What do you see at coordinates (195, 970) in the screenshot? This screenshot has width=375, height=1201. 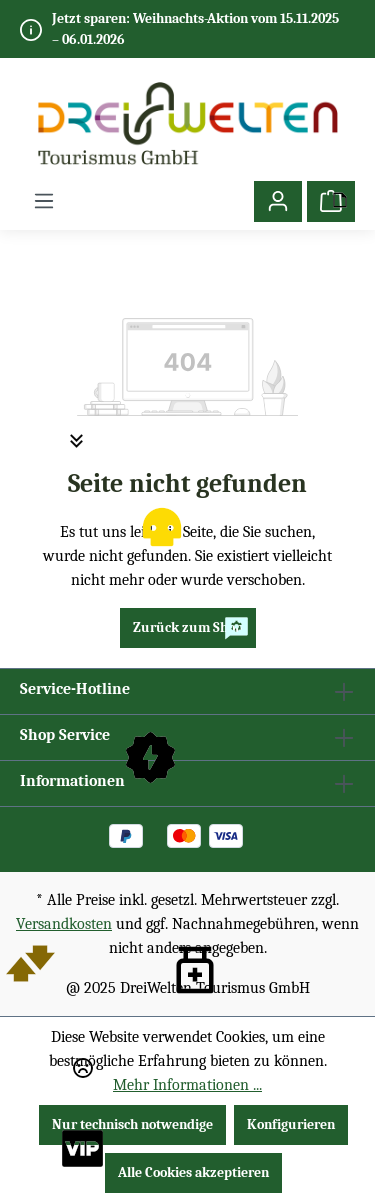 I see `view medication information` at bounding box center [195, 970].